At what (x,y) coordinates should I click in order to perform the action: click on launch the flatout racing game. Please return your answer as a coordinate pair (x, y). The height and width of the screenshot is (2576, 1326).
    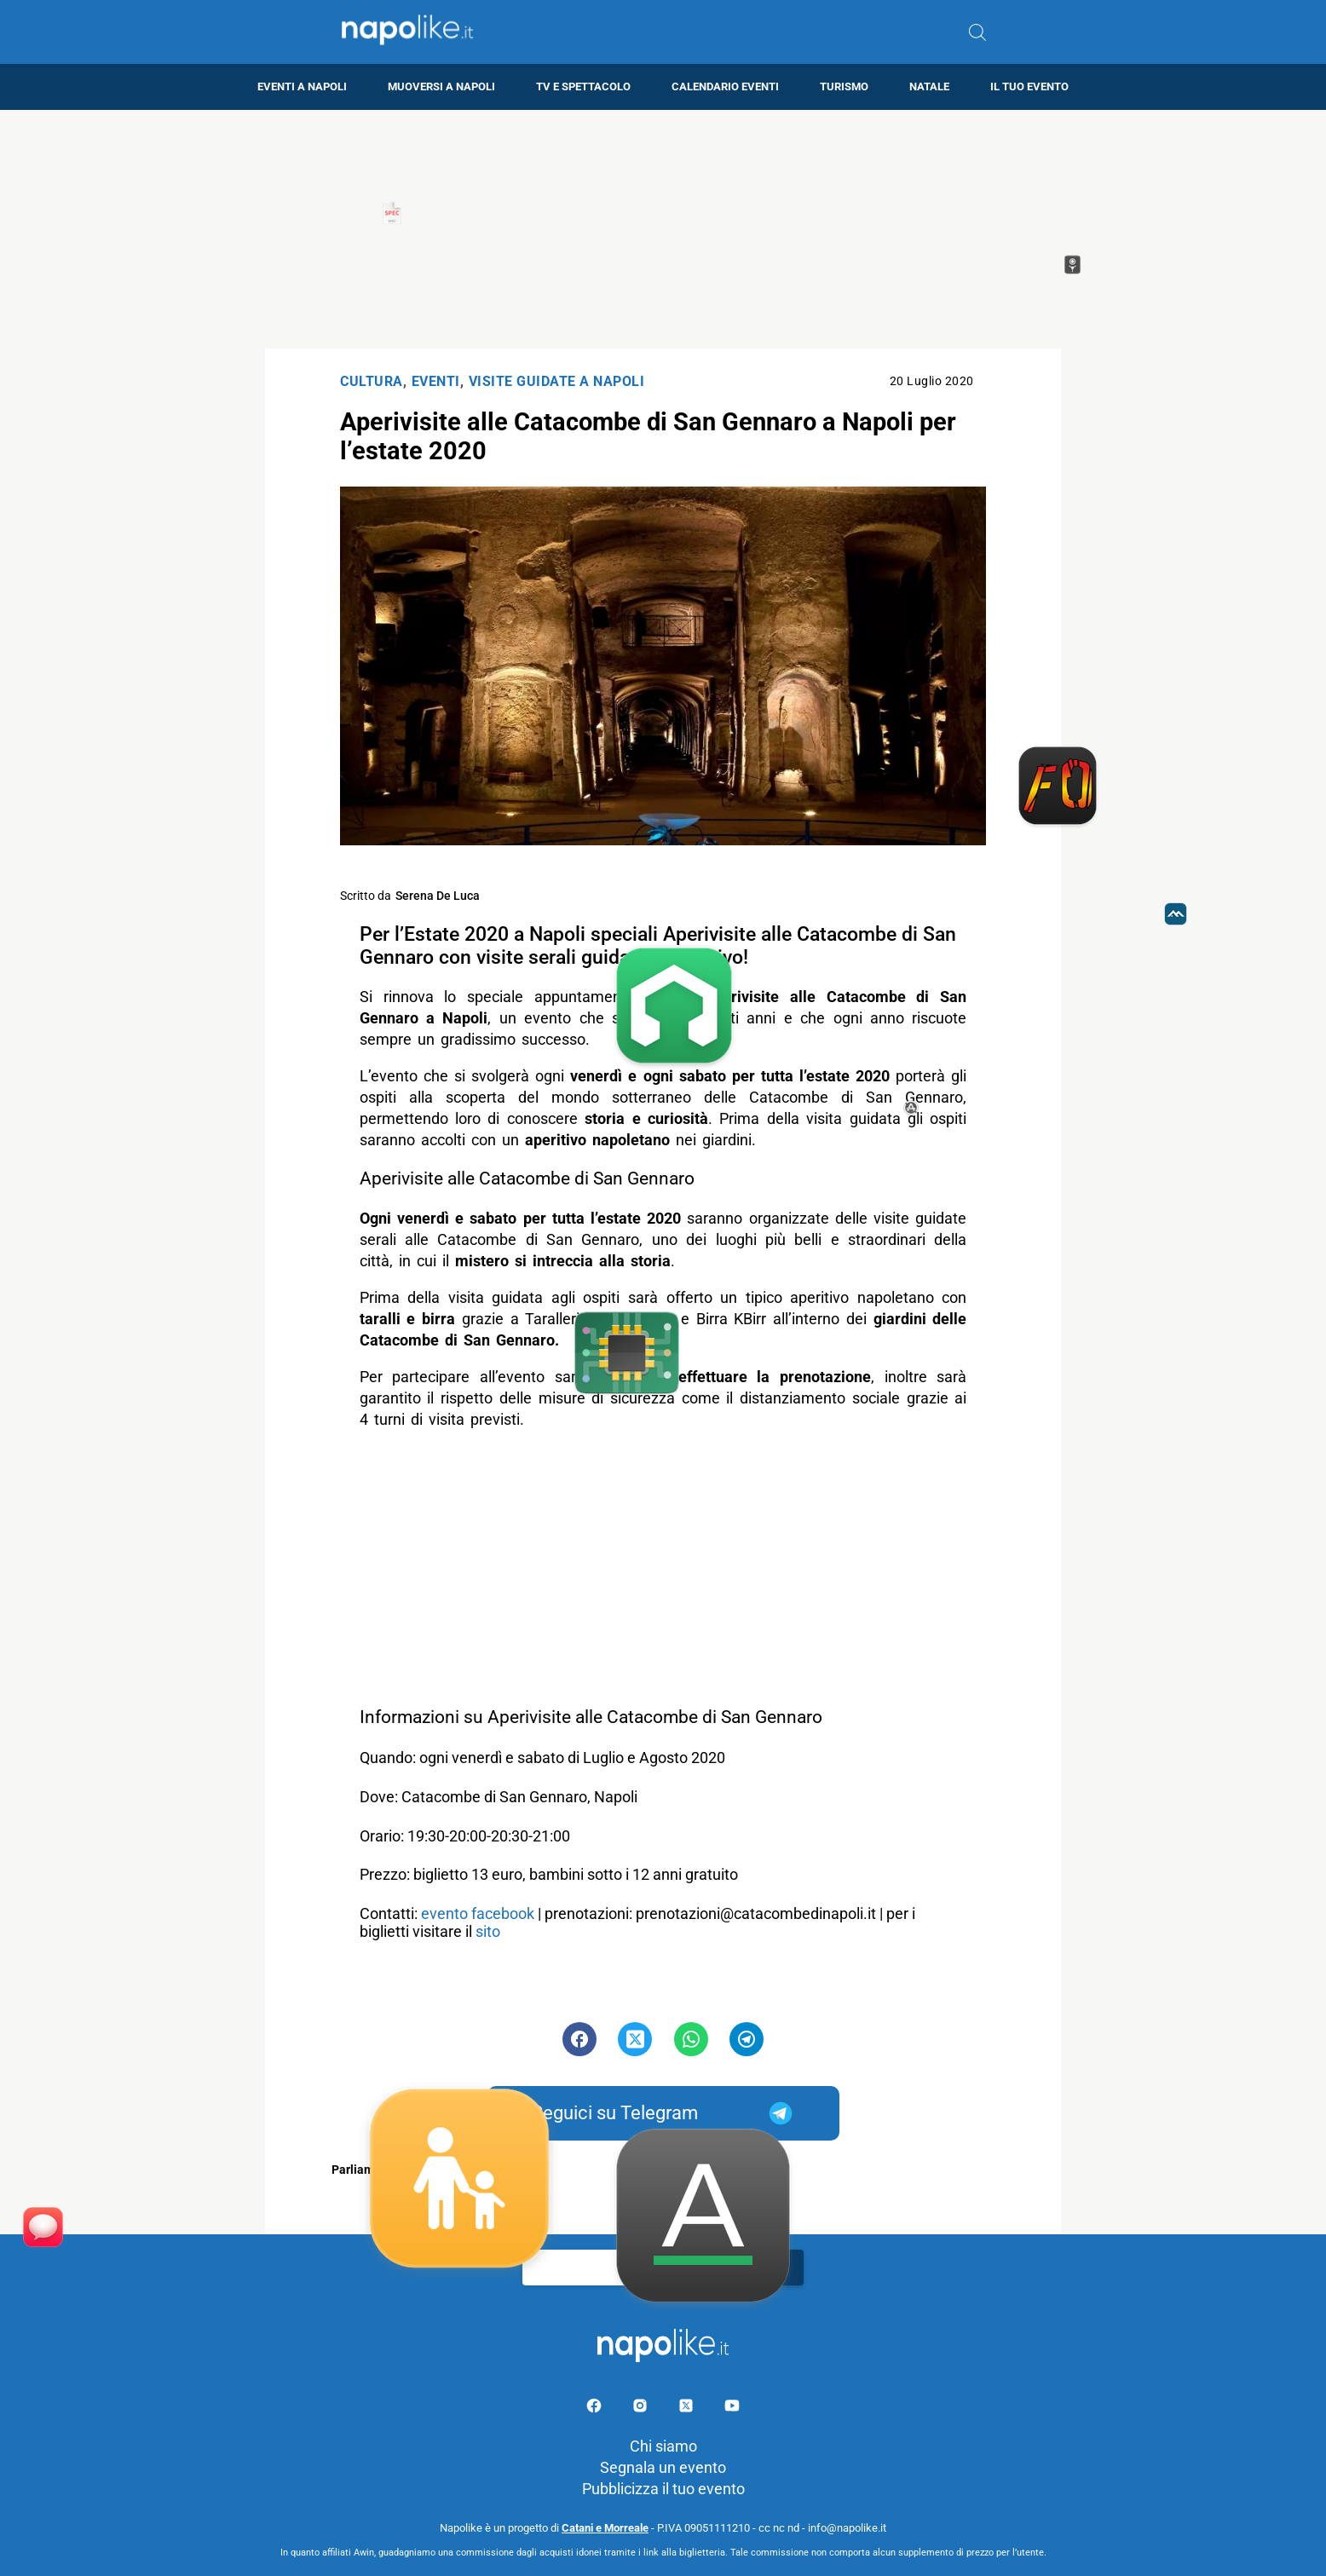
    Looking at the image, I should click on (1058, 786).